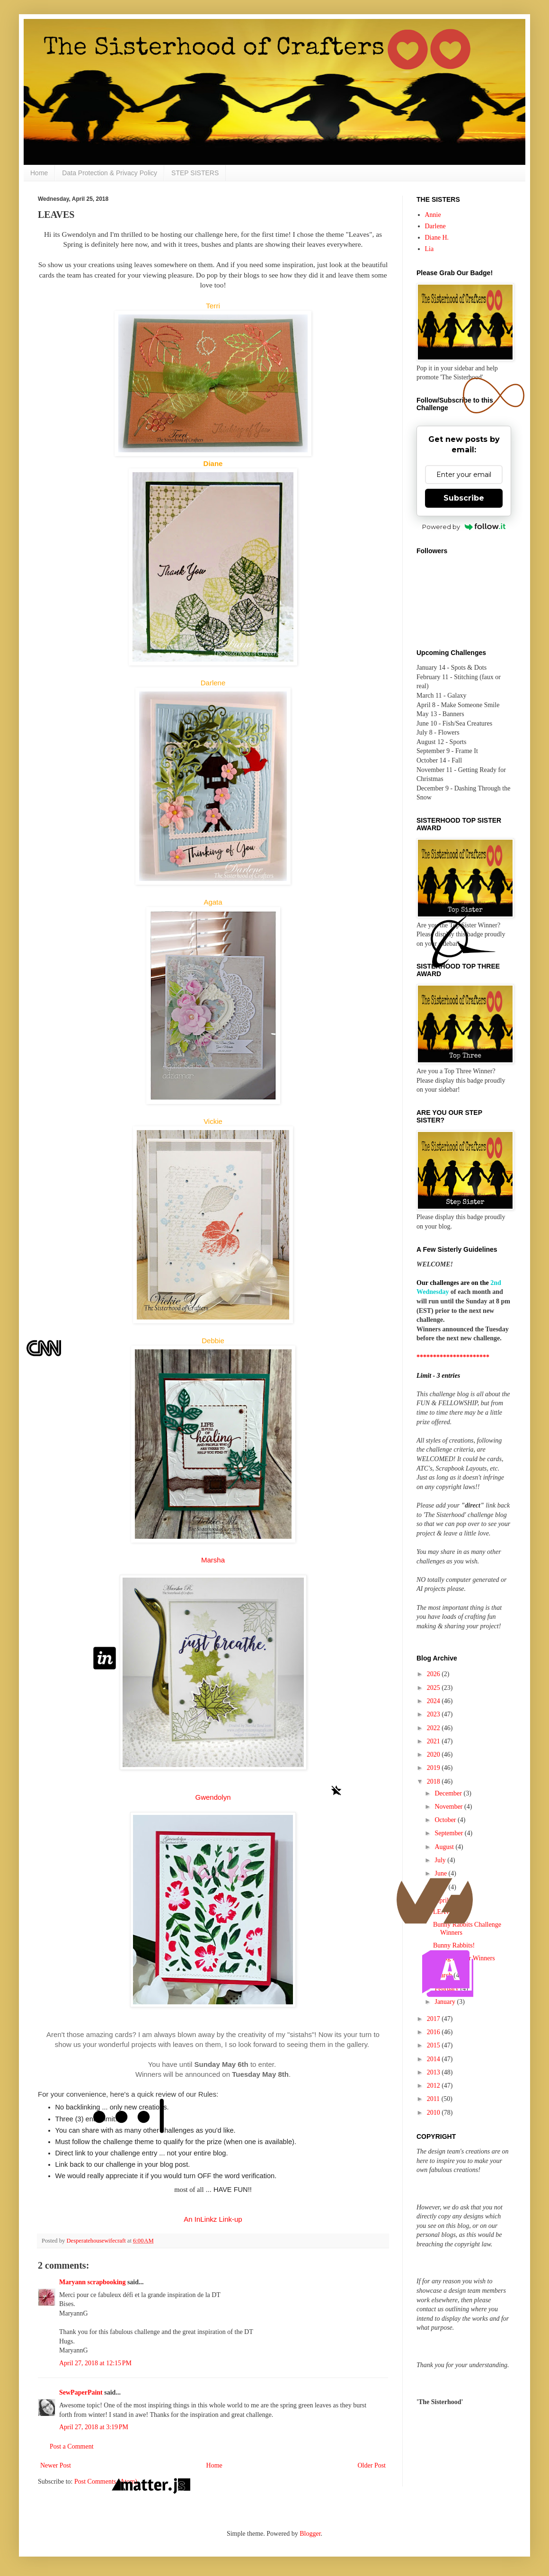 The height and width of the screenshot is (2576, 549). What do you see at coordinates (463, 941) in the screenshot?
I see `boeing company logo` at bounding box center [463, 941].